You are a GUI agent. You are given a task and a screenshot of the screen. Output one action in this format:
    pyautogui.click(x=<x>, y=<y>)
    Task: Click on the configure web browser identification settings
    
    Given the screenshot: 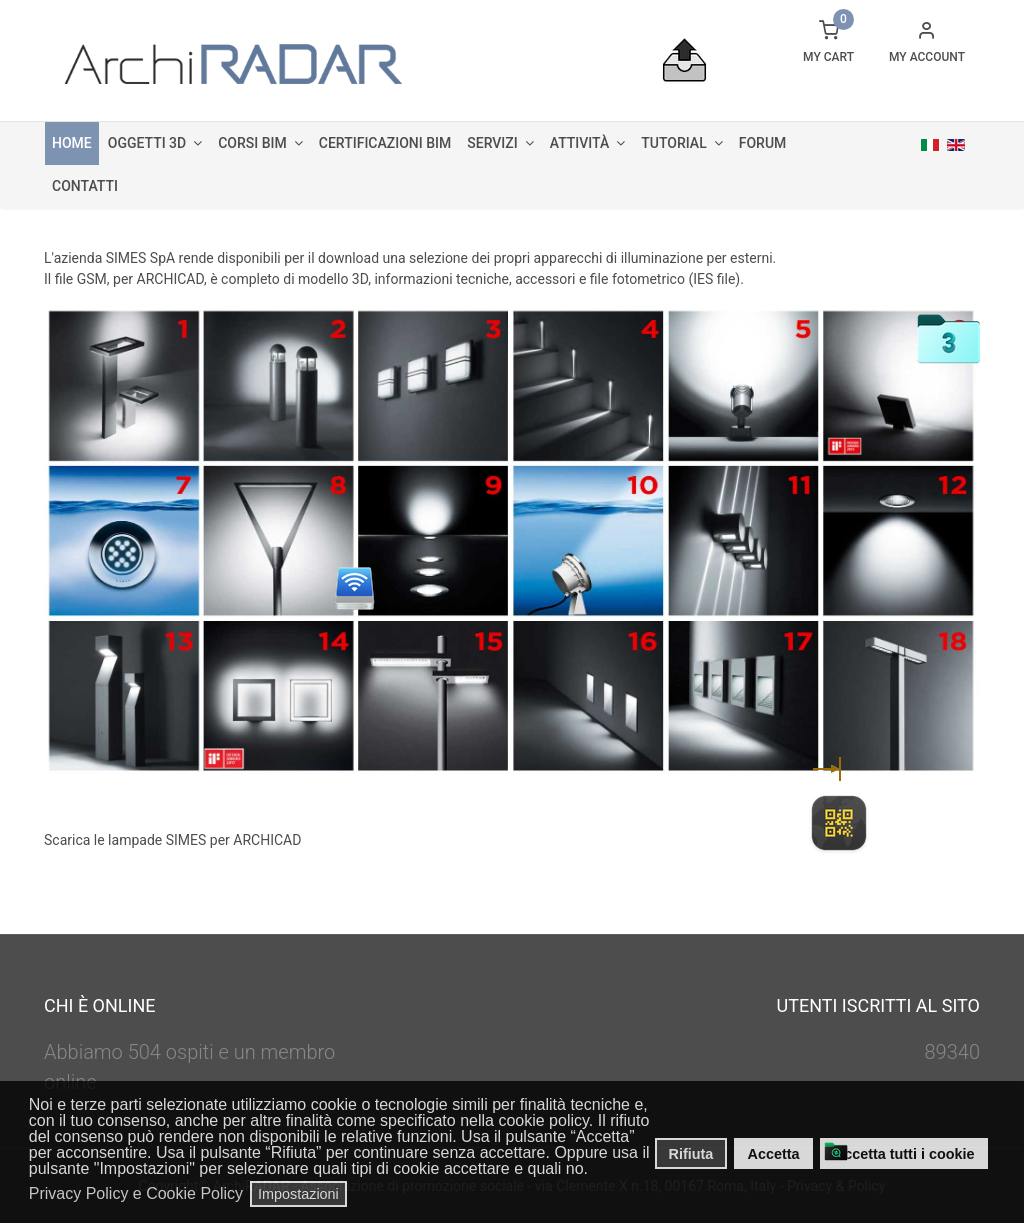 What is the action you would take?
    pyautogui.click(x=839, y=824)
    